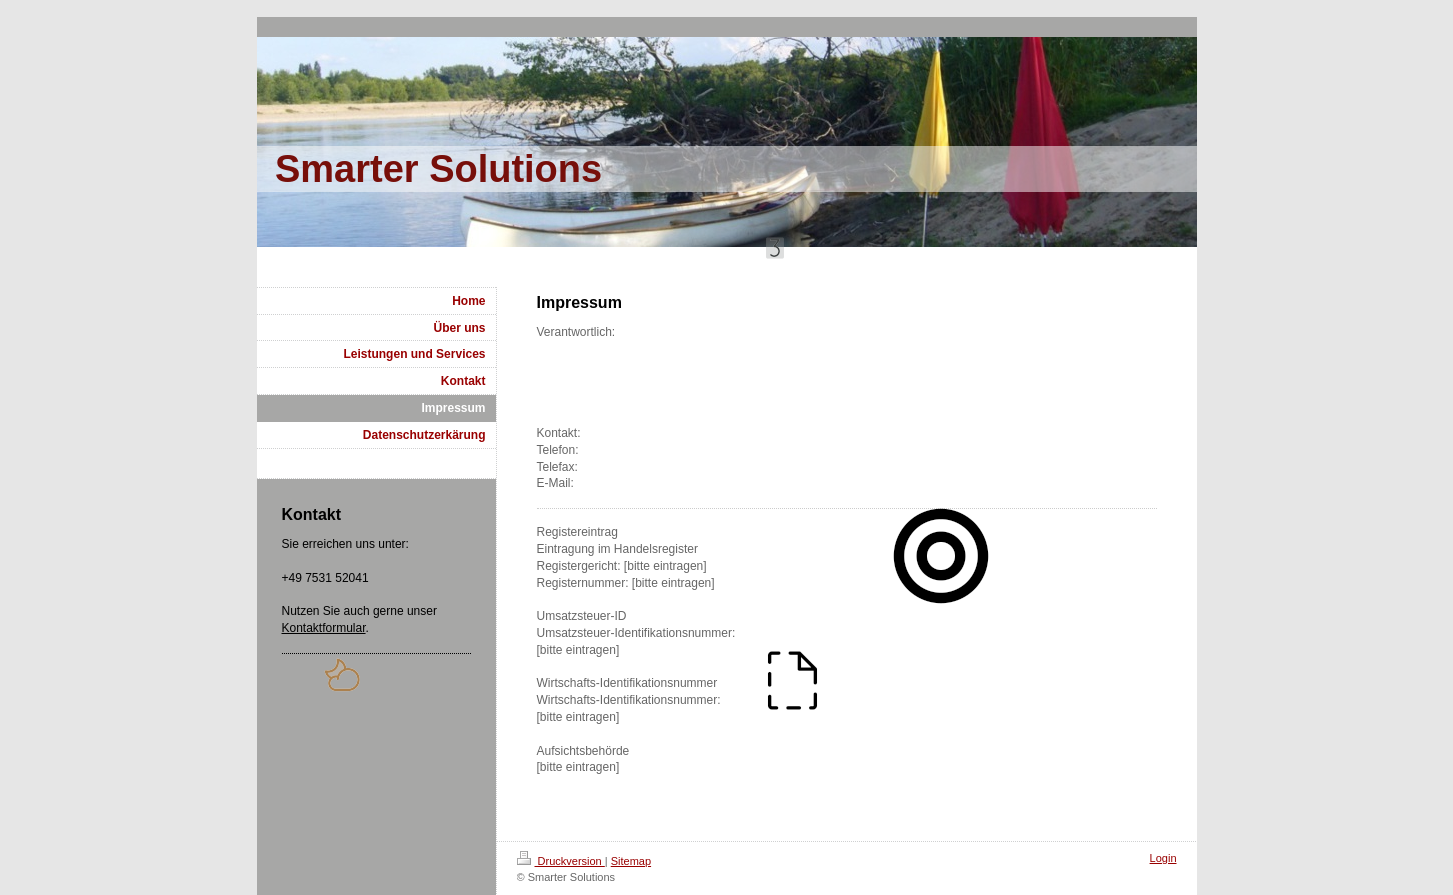 The width and height of the screenshot is (1453, 895). What do you see at coordinates (341, 676) in the screenshot?
I see `indicates nighttime or evening weather conditions` at bounding box center [341, 676].